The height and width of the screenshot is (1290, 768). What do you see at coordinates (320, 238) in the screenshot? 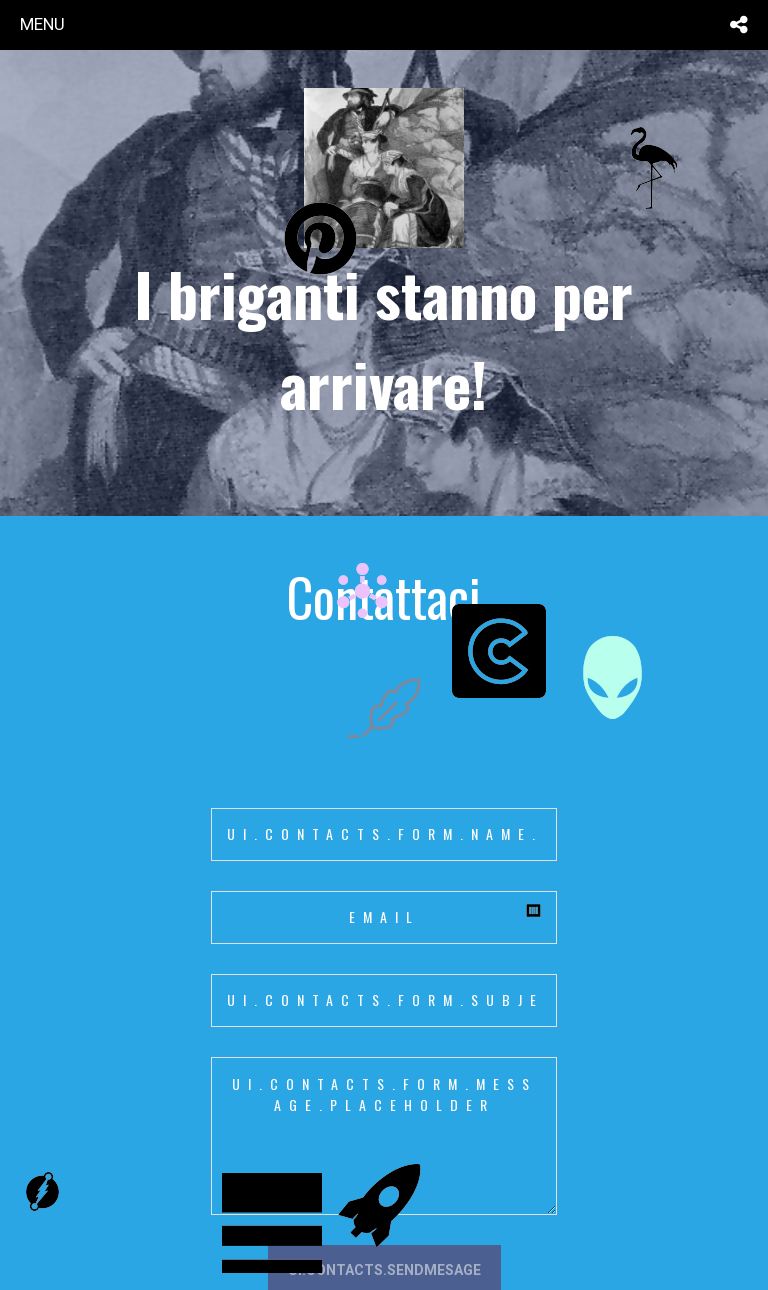
I see `open the Pinterest app` at bounding box center [320, 238].